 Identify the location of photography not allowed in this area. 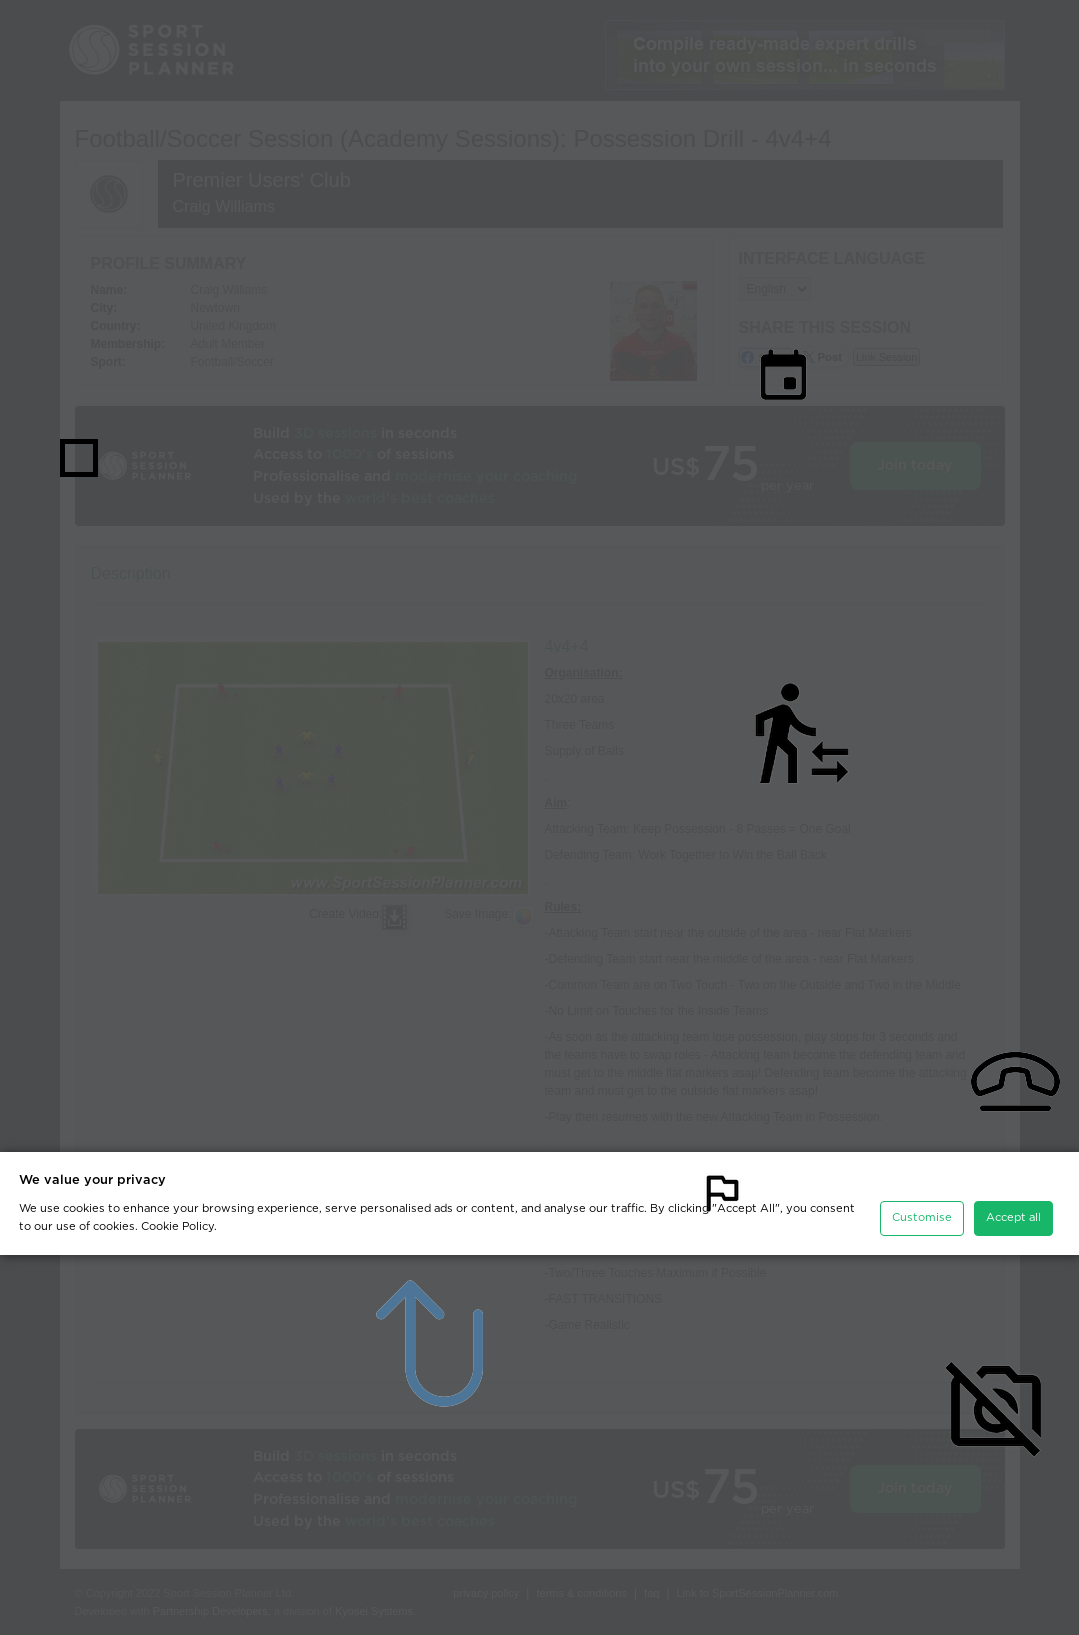
(996, 1406).